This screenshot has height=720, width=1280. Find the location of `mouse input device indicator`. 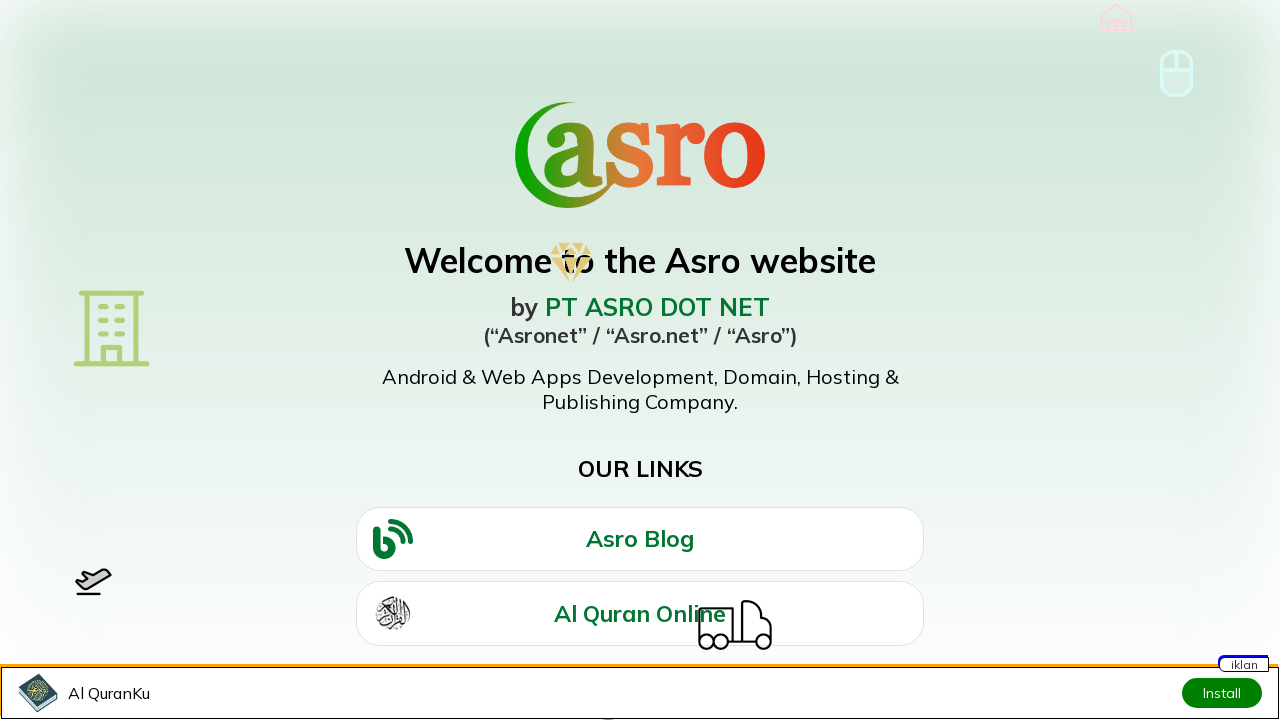

mouse input device indicator is located at coordinates (1176, 73).